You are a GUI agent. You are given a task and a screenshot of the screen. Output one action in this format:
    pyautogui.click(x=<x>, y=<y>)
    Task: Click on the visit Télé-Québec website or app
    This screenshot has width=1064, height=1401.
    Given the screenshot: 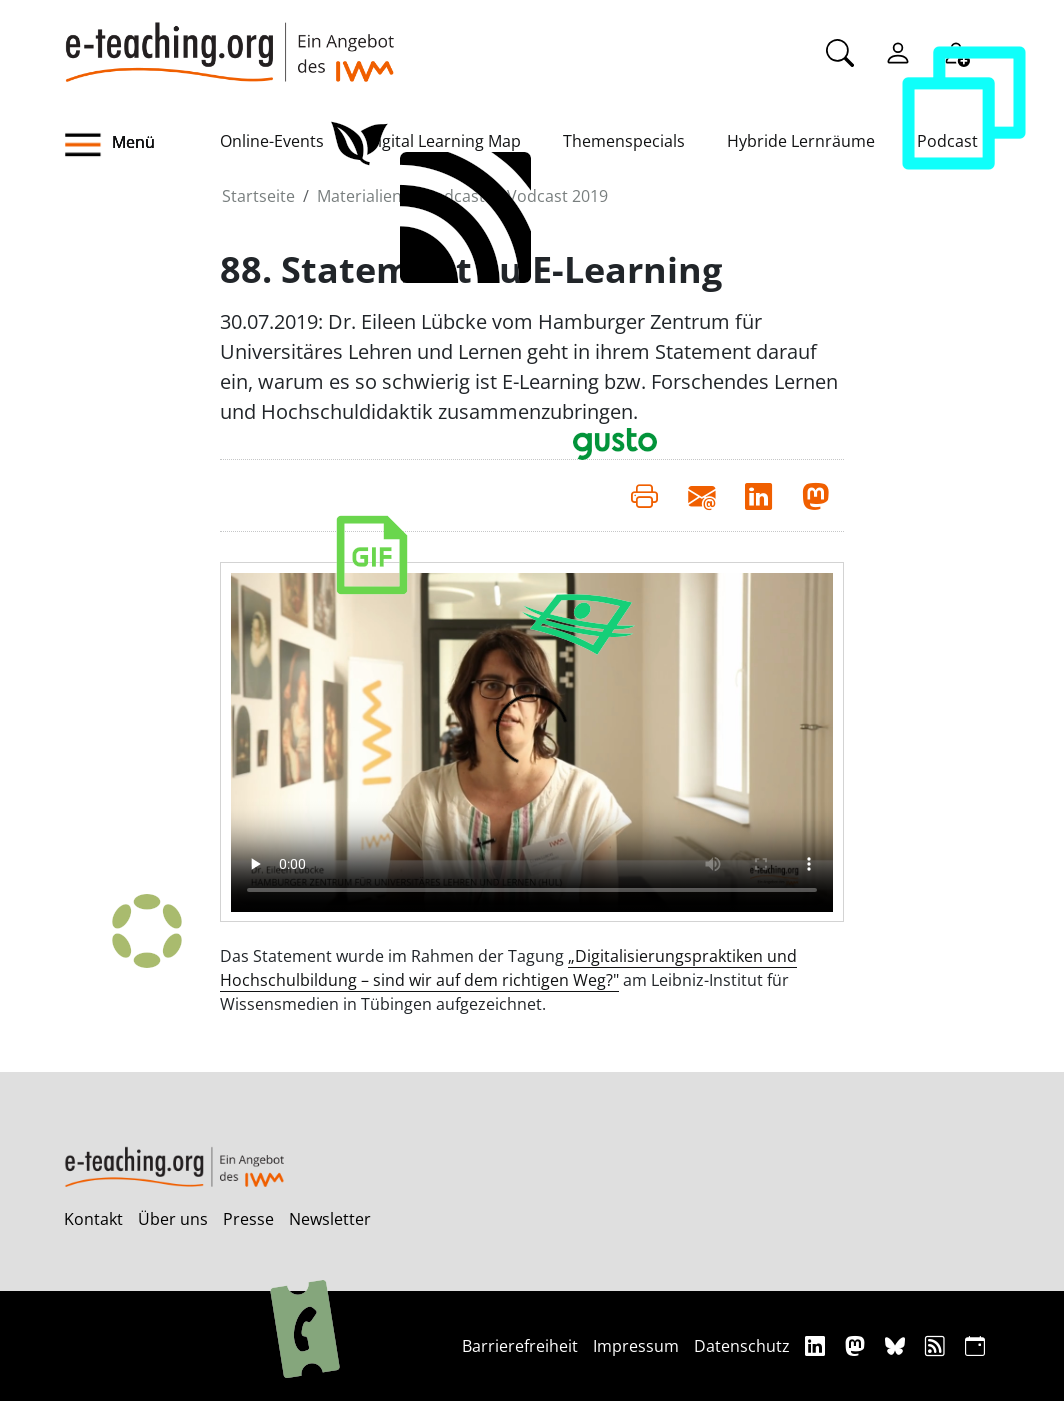 What is the action you would take?
    pyautogui.click(x=578, y=624)
    